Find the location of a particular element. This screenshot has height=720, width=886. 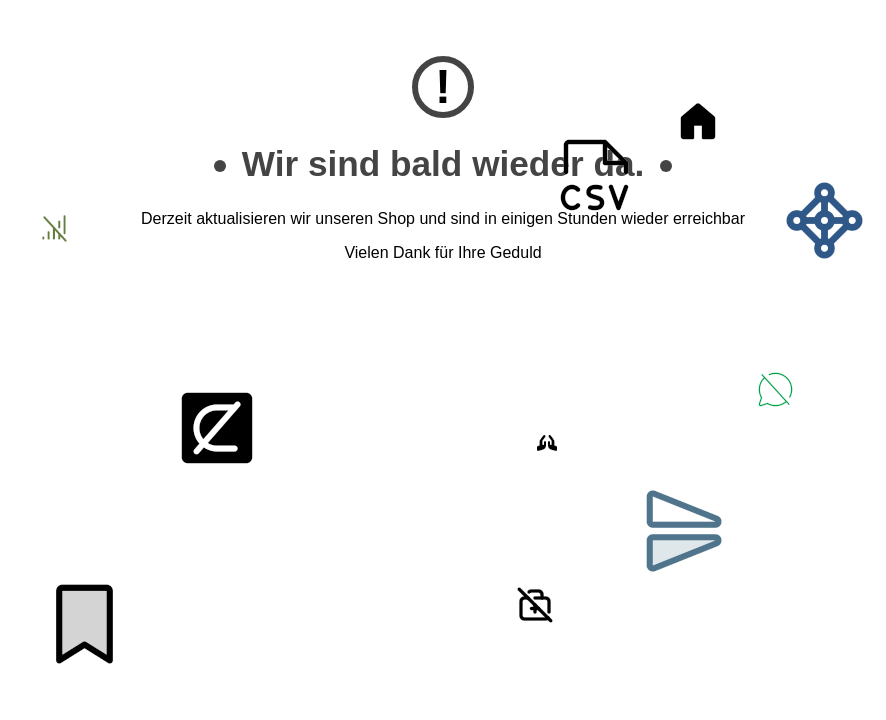

open or view a CSV file is located at coordinates (596, 178).